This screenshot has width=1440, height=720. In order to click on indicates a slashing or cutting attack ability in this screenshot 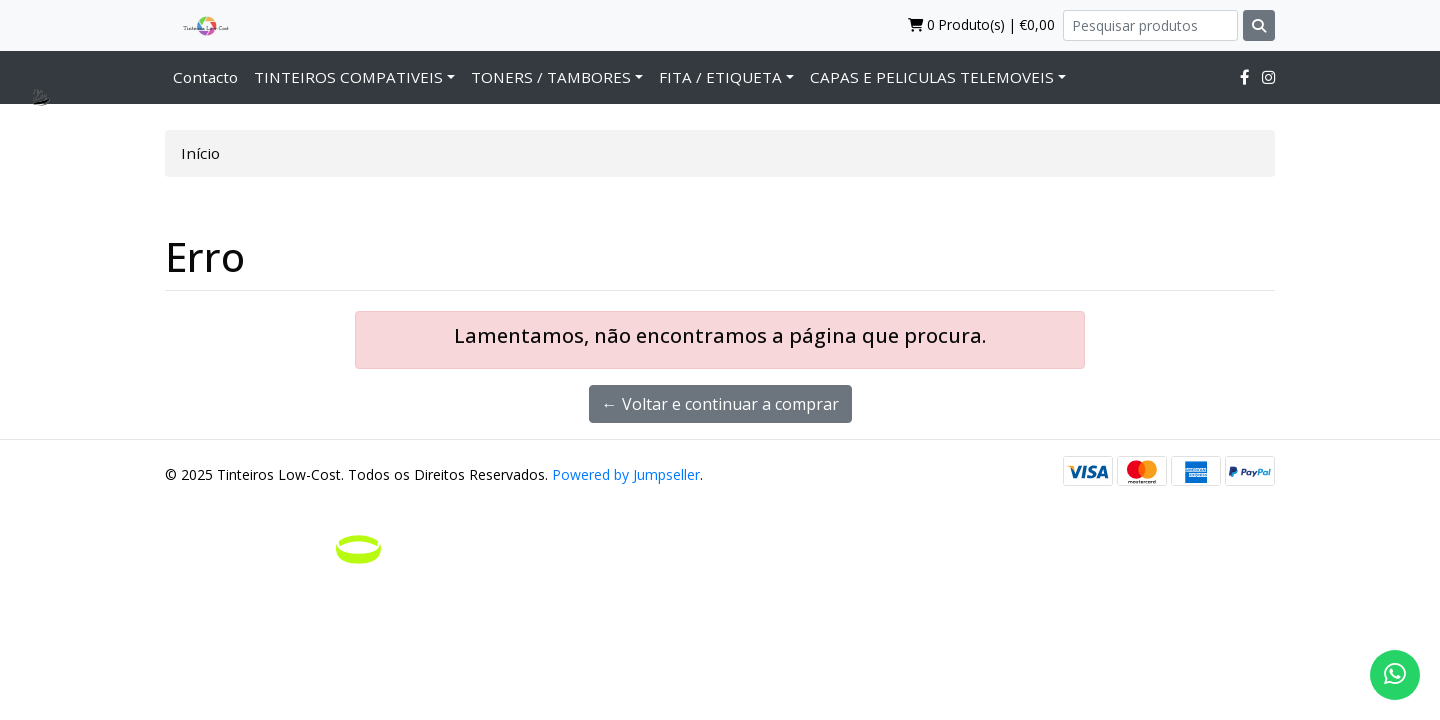, I will do `click(41, 97)`.